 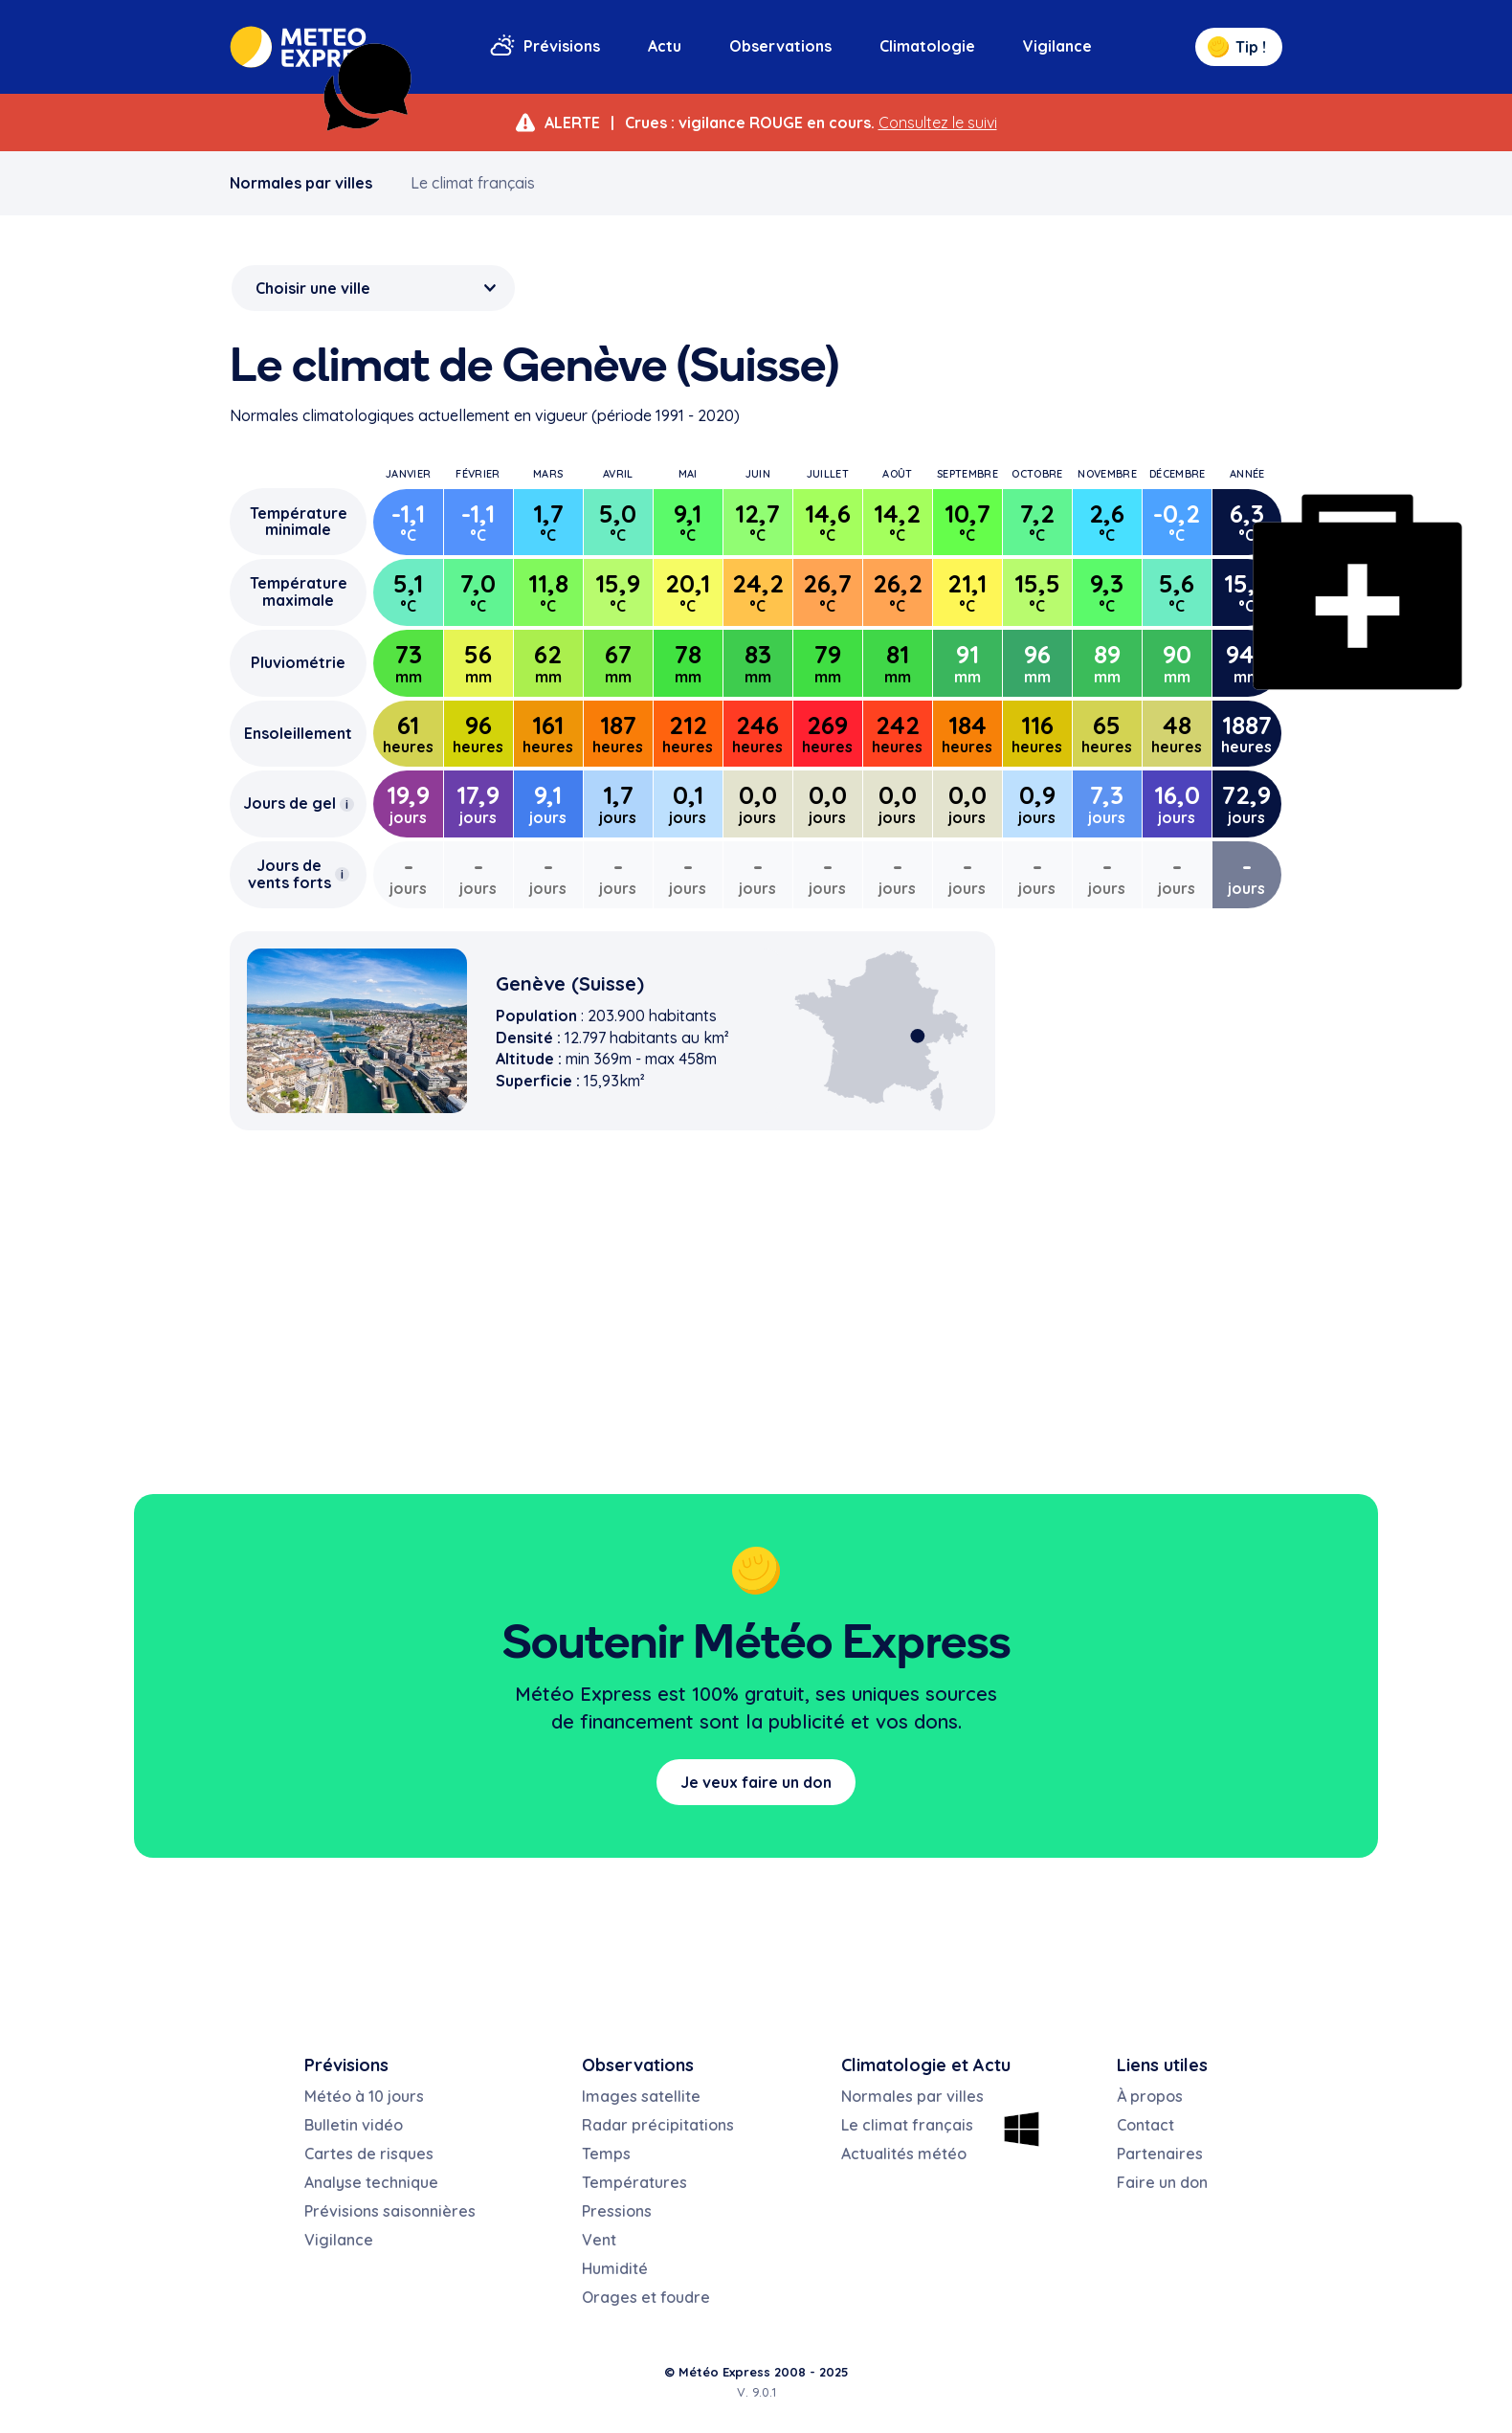 What do you see at coordinates (367, 87) in the screenshot?
I see `open messaging or chat` at bounding box center [367, 87].